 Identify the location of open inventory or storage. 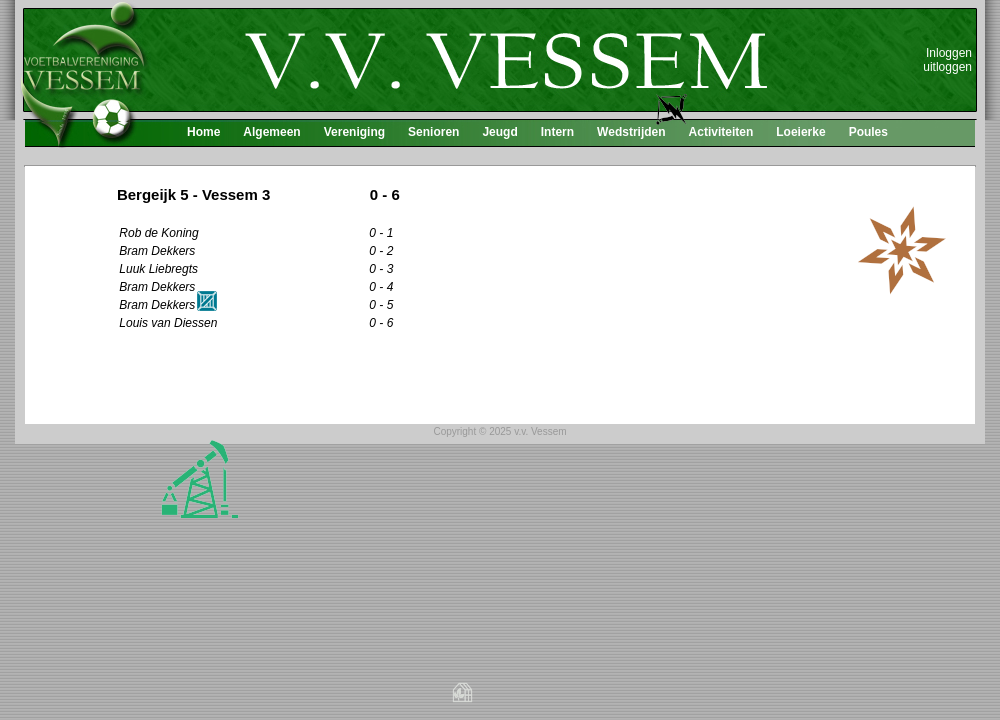
(207, 301).